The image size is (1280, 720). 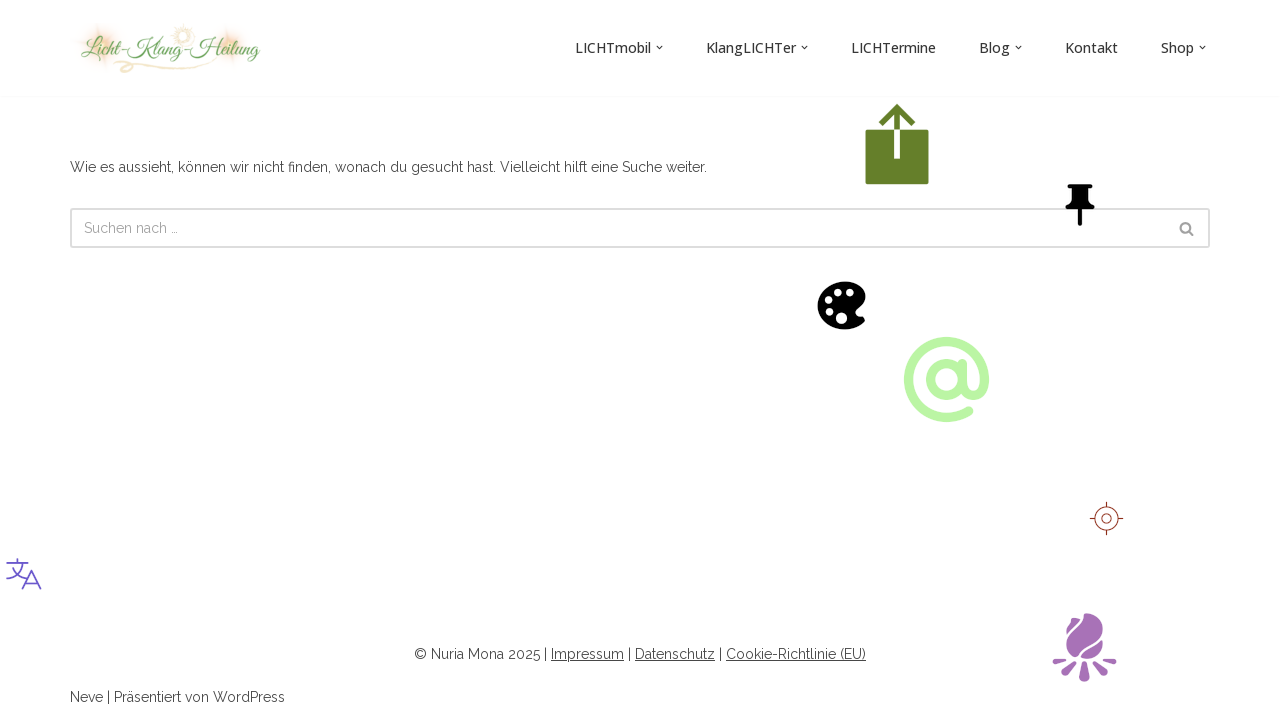 I want to click on translate text to another language, so click(x=22, y=574).